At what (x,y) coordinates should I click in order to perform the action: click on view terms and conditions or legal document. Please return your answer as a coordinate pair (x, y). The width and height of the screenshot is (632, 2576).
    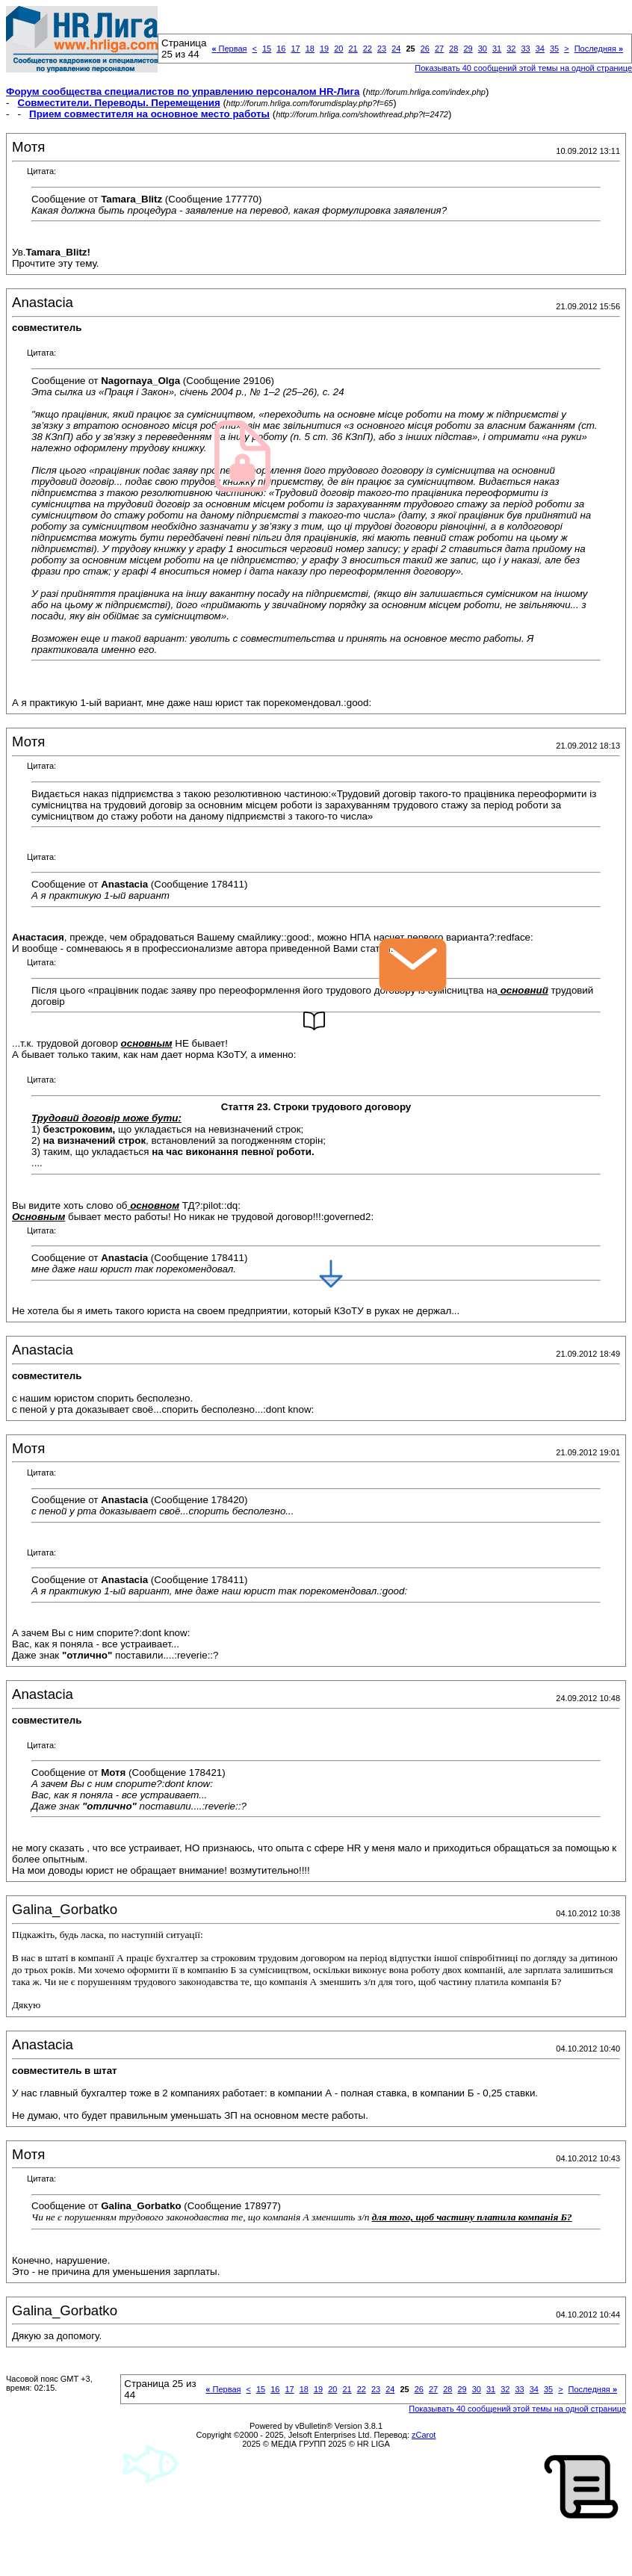
    Looking at the image, I should click on (583, 2486).